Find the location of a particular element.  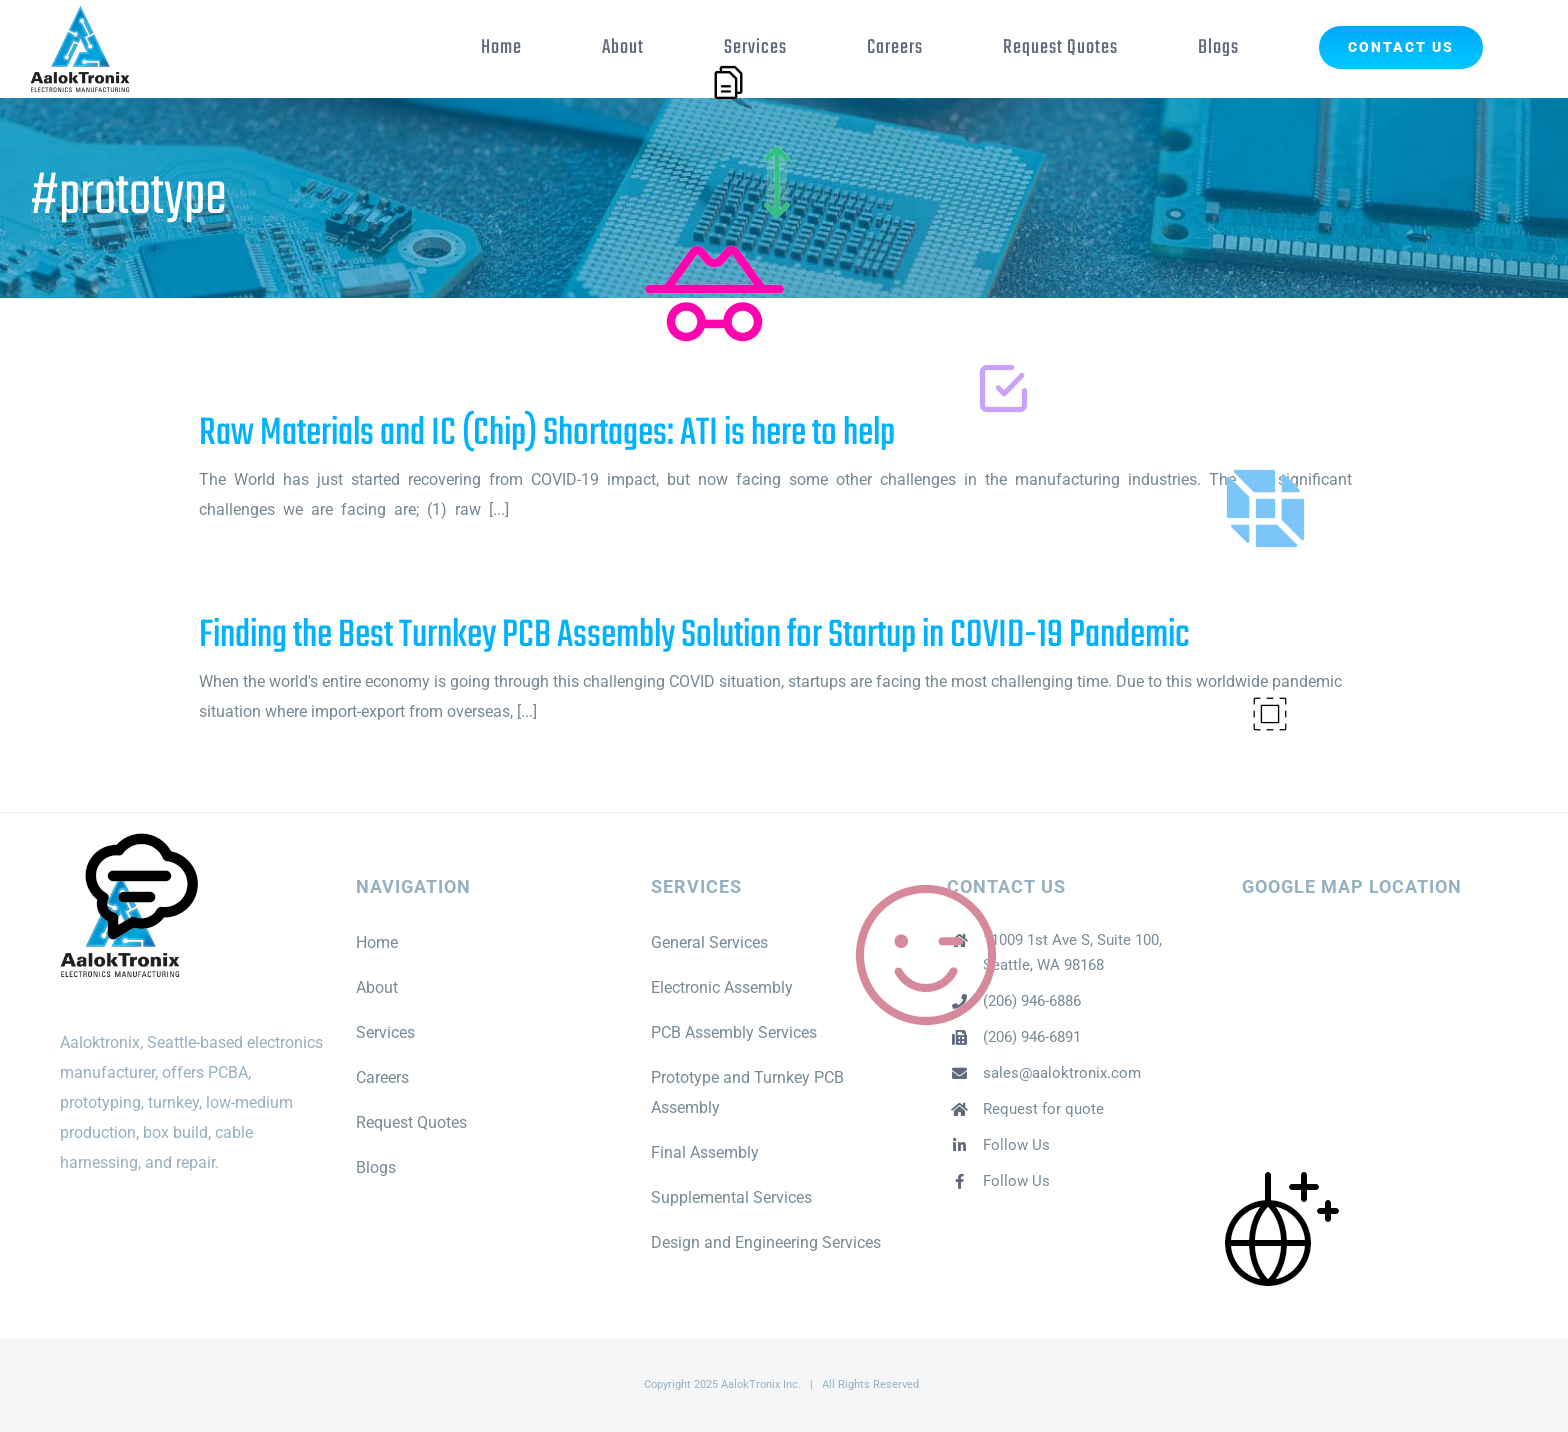

insert a winking emoji into your message is located at coordinates (926, 955).